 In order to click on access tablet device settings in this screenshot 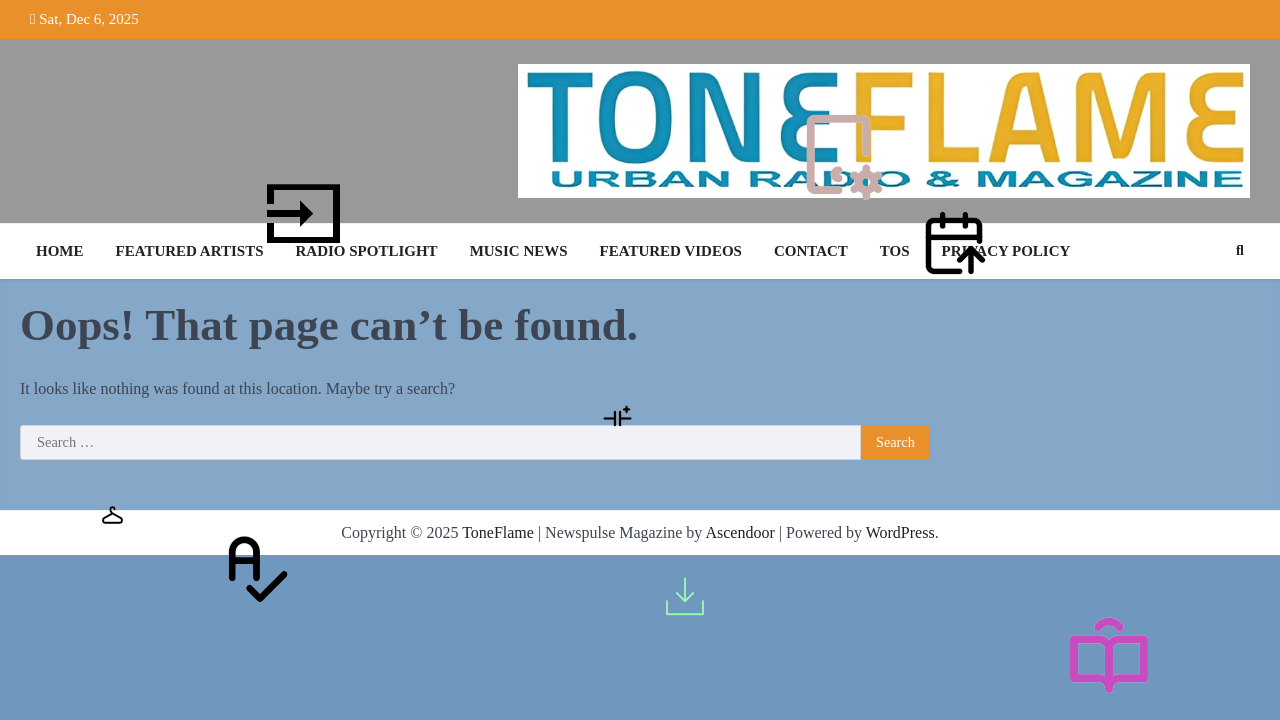, I will do `click(838, 154)`.